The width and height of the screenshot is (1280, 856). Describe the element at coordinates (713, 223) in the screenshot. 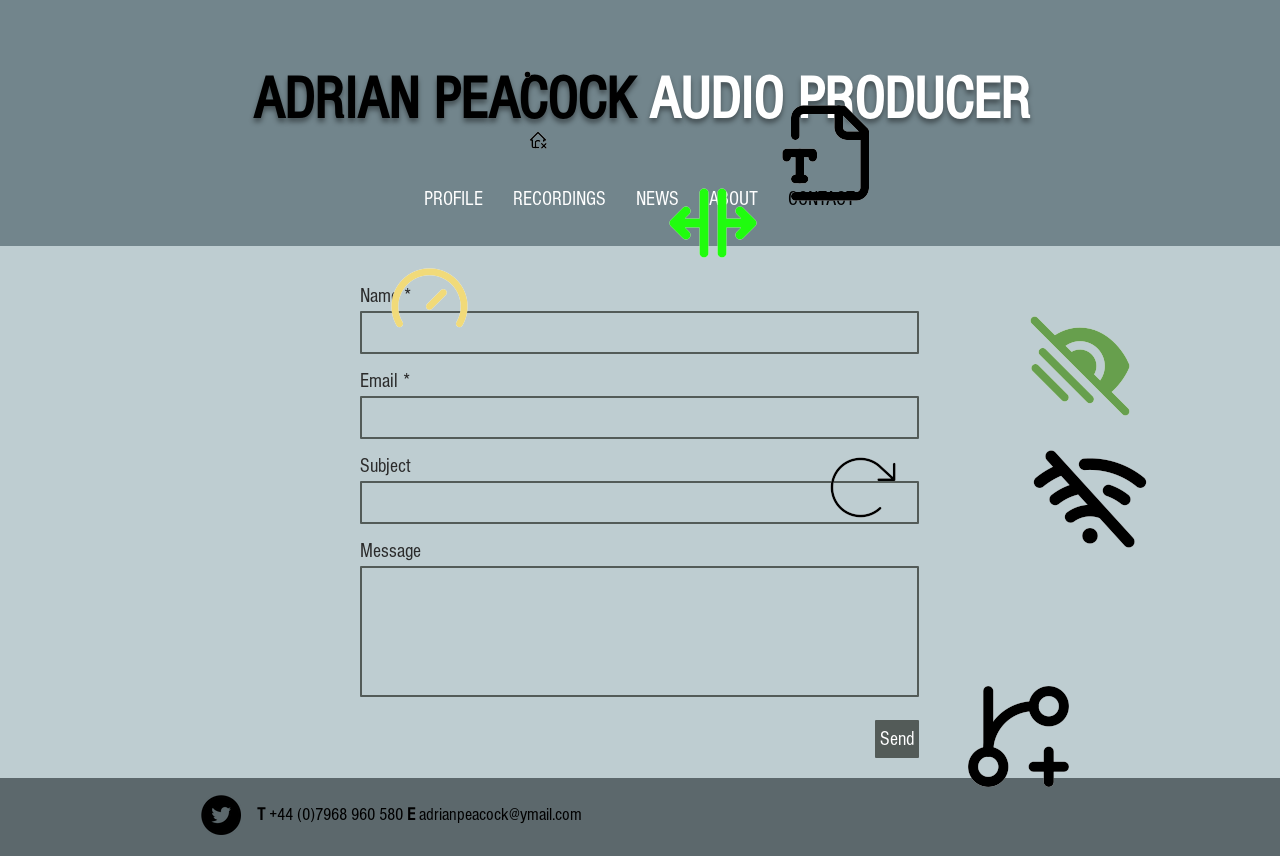

I see `split view horizontally` at that location.